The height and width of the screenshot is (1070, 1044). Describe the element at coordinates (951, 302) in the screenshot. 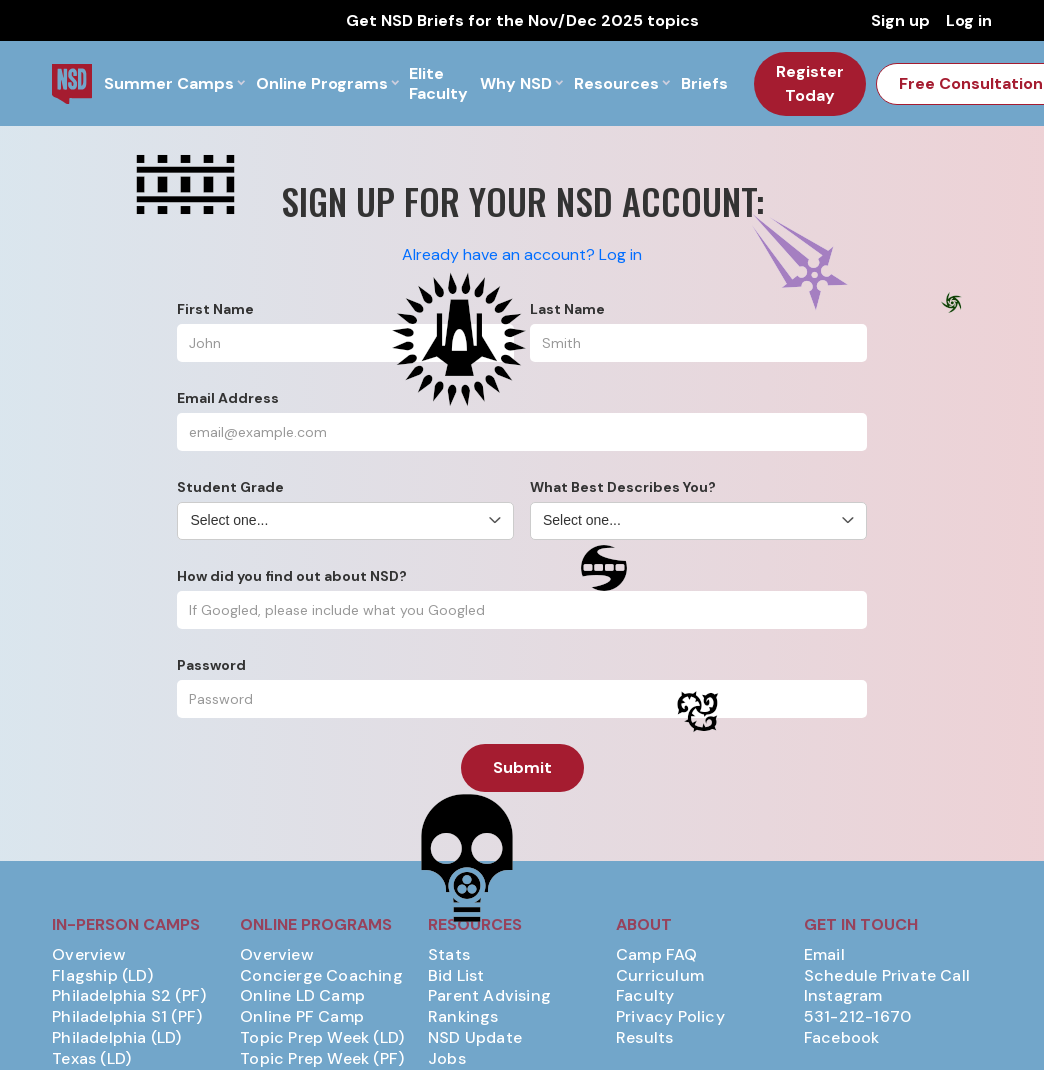

I see `spinning shuriken or ninja star weapon indicator` at that location.